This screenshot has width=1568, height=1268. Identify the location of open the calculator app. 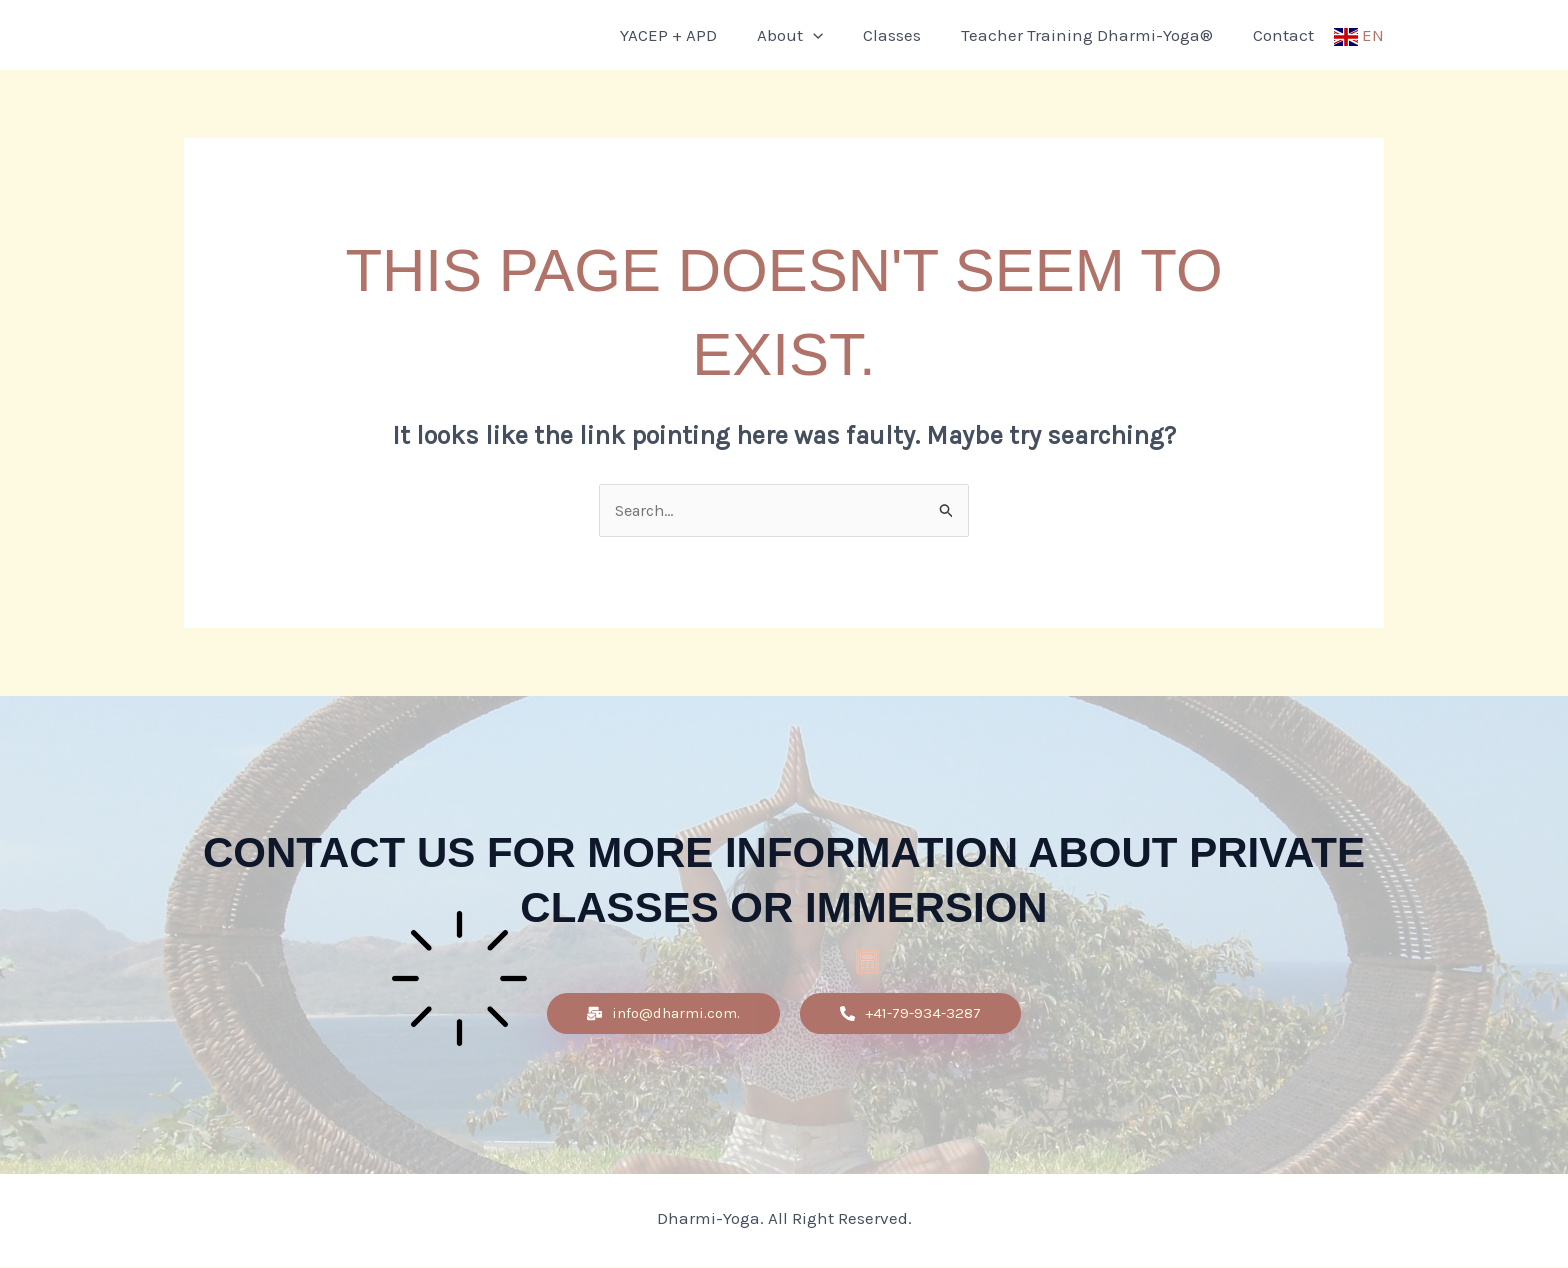
(867, 961).